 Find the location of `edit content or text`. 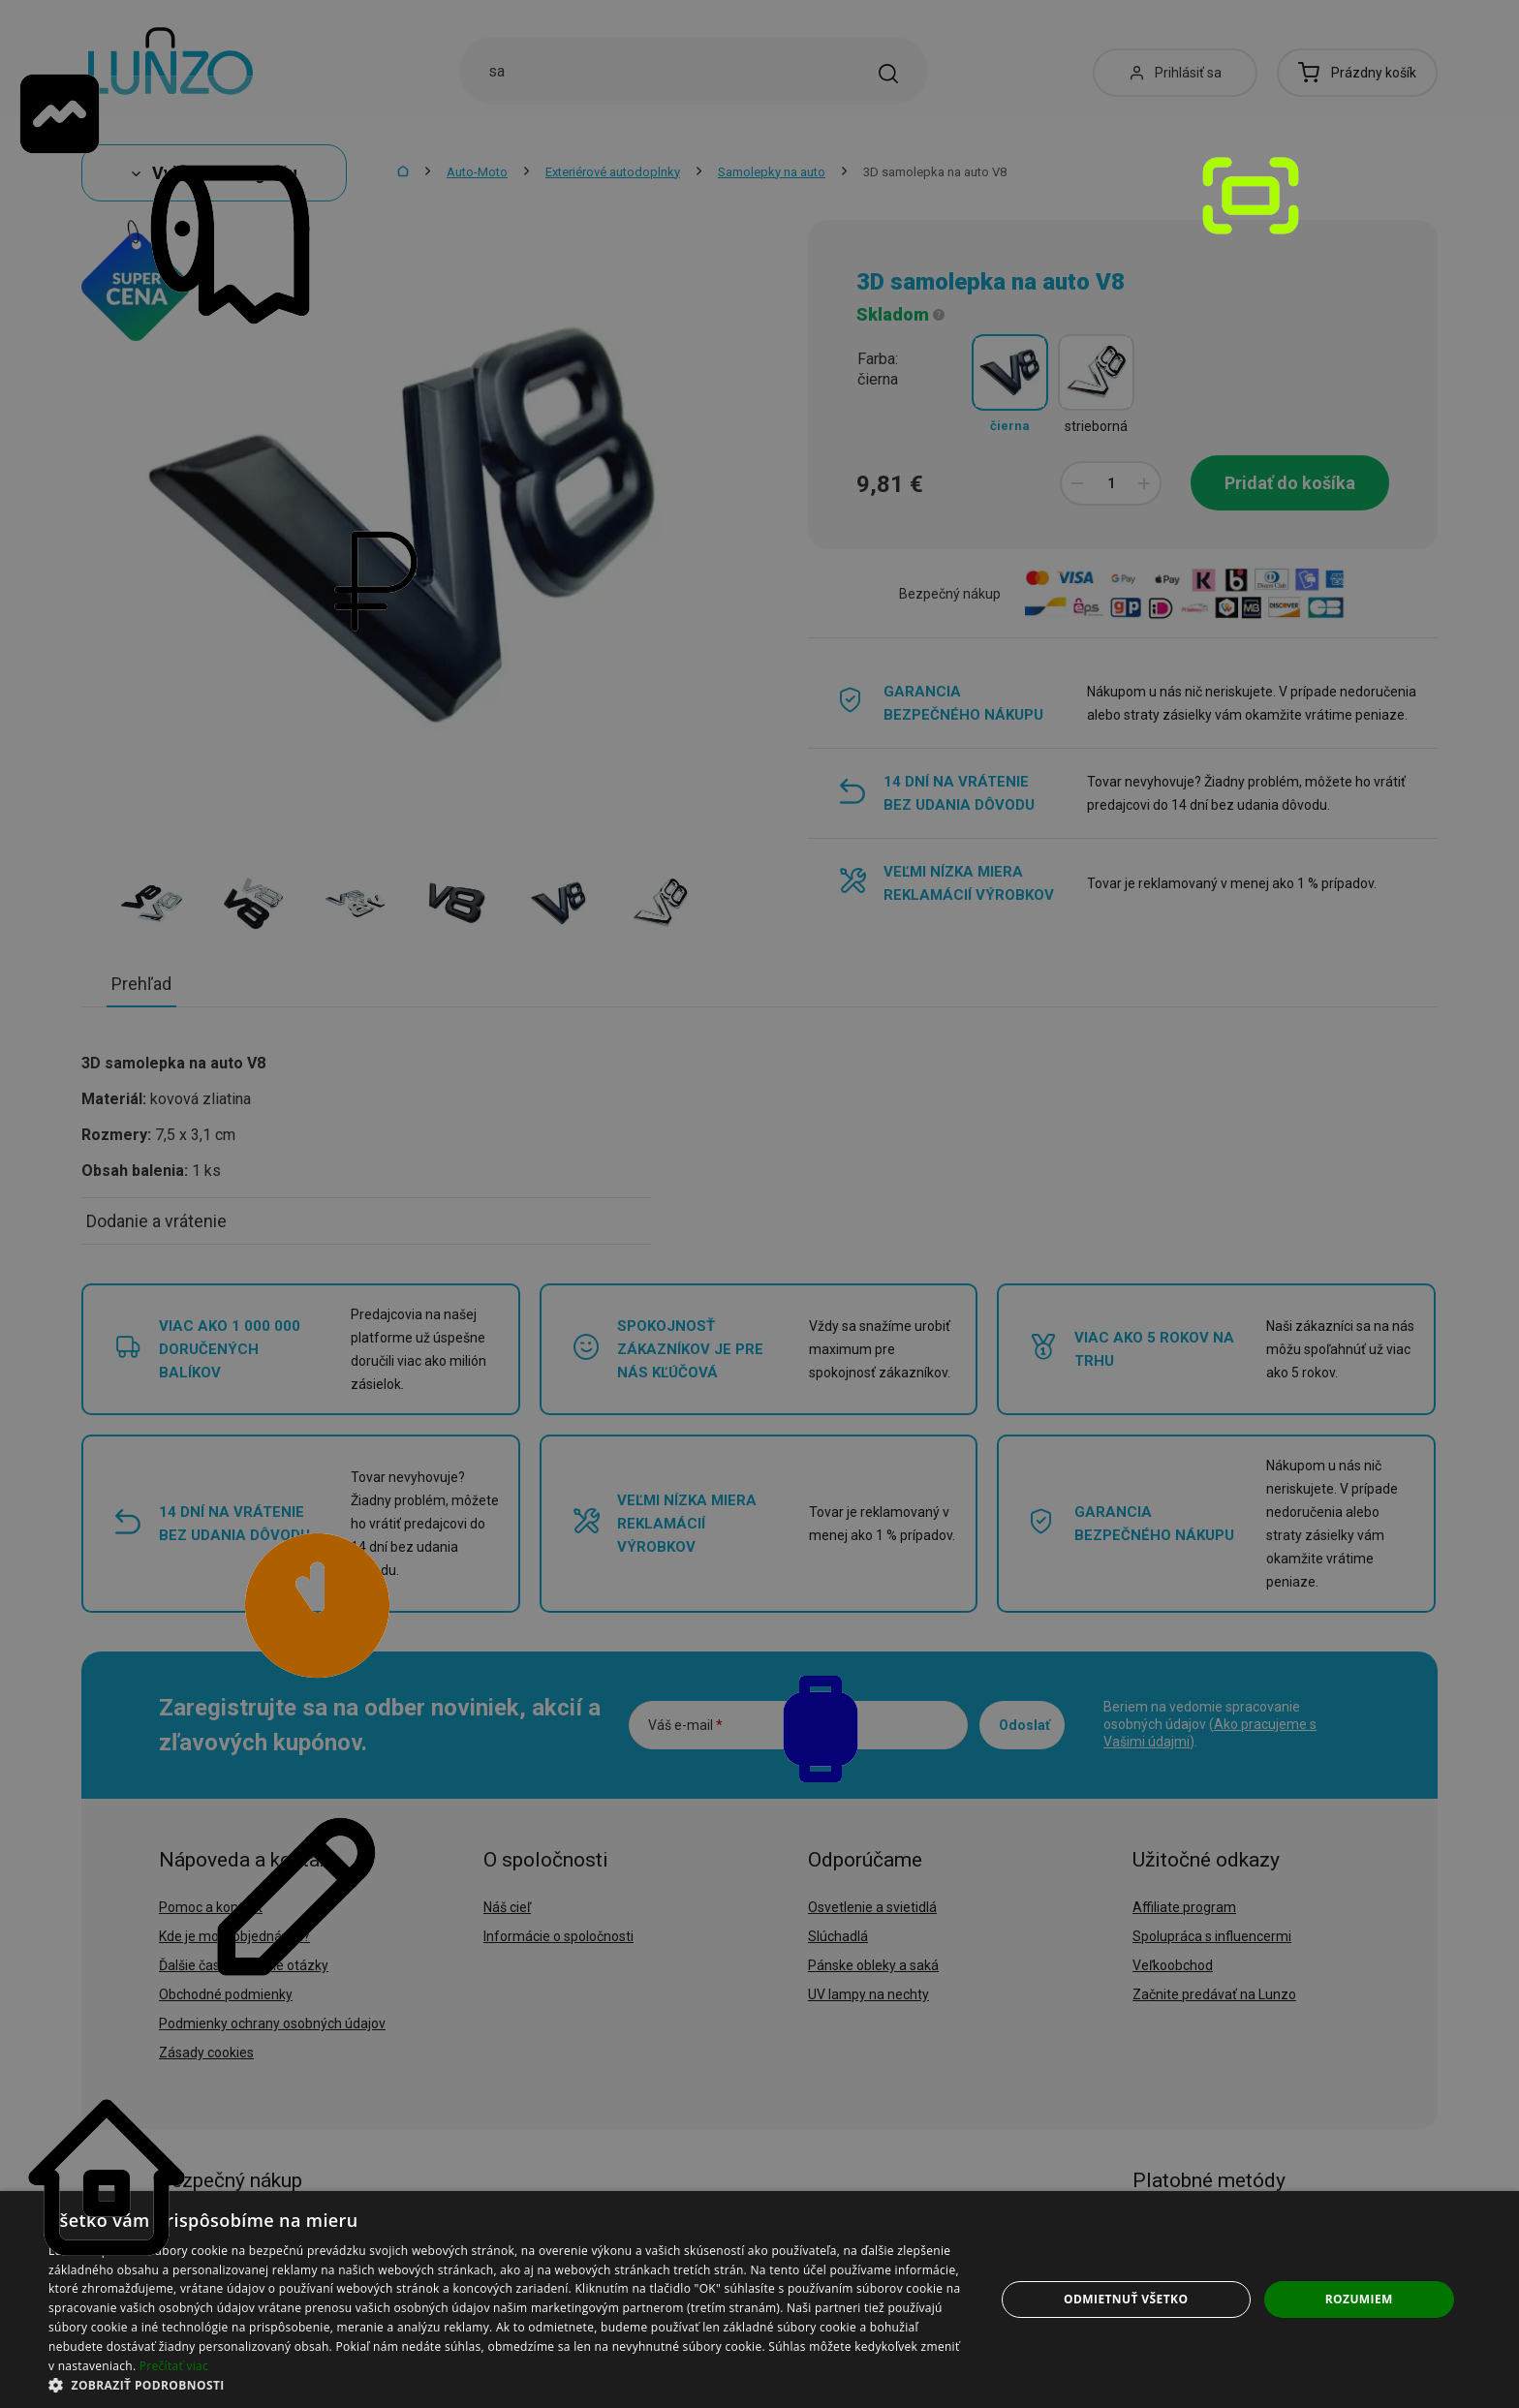

edit content or text is located at coordinates (299, 1894).